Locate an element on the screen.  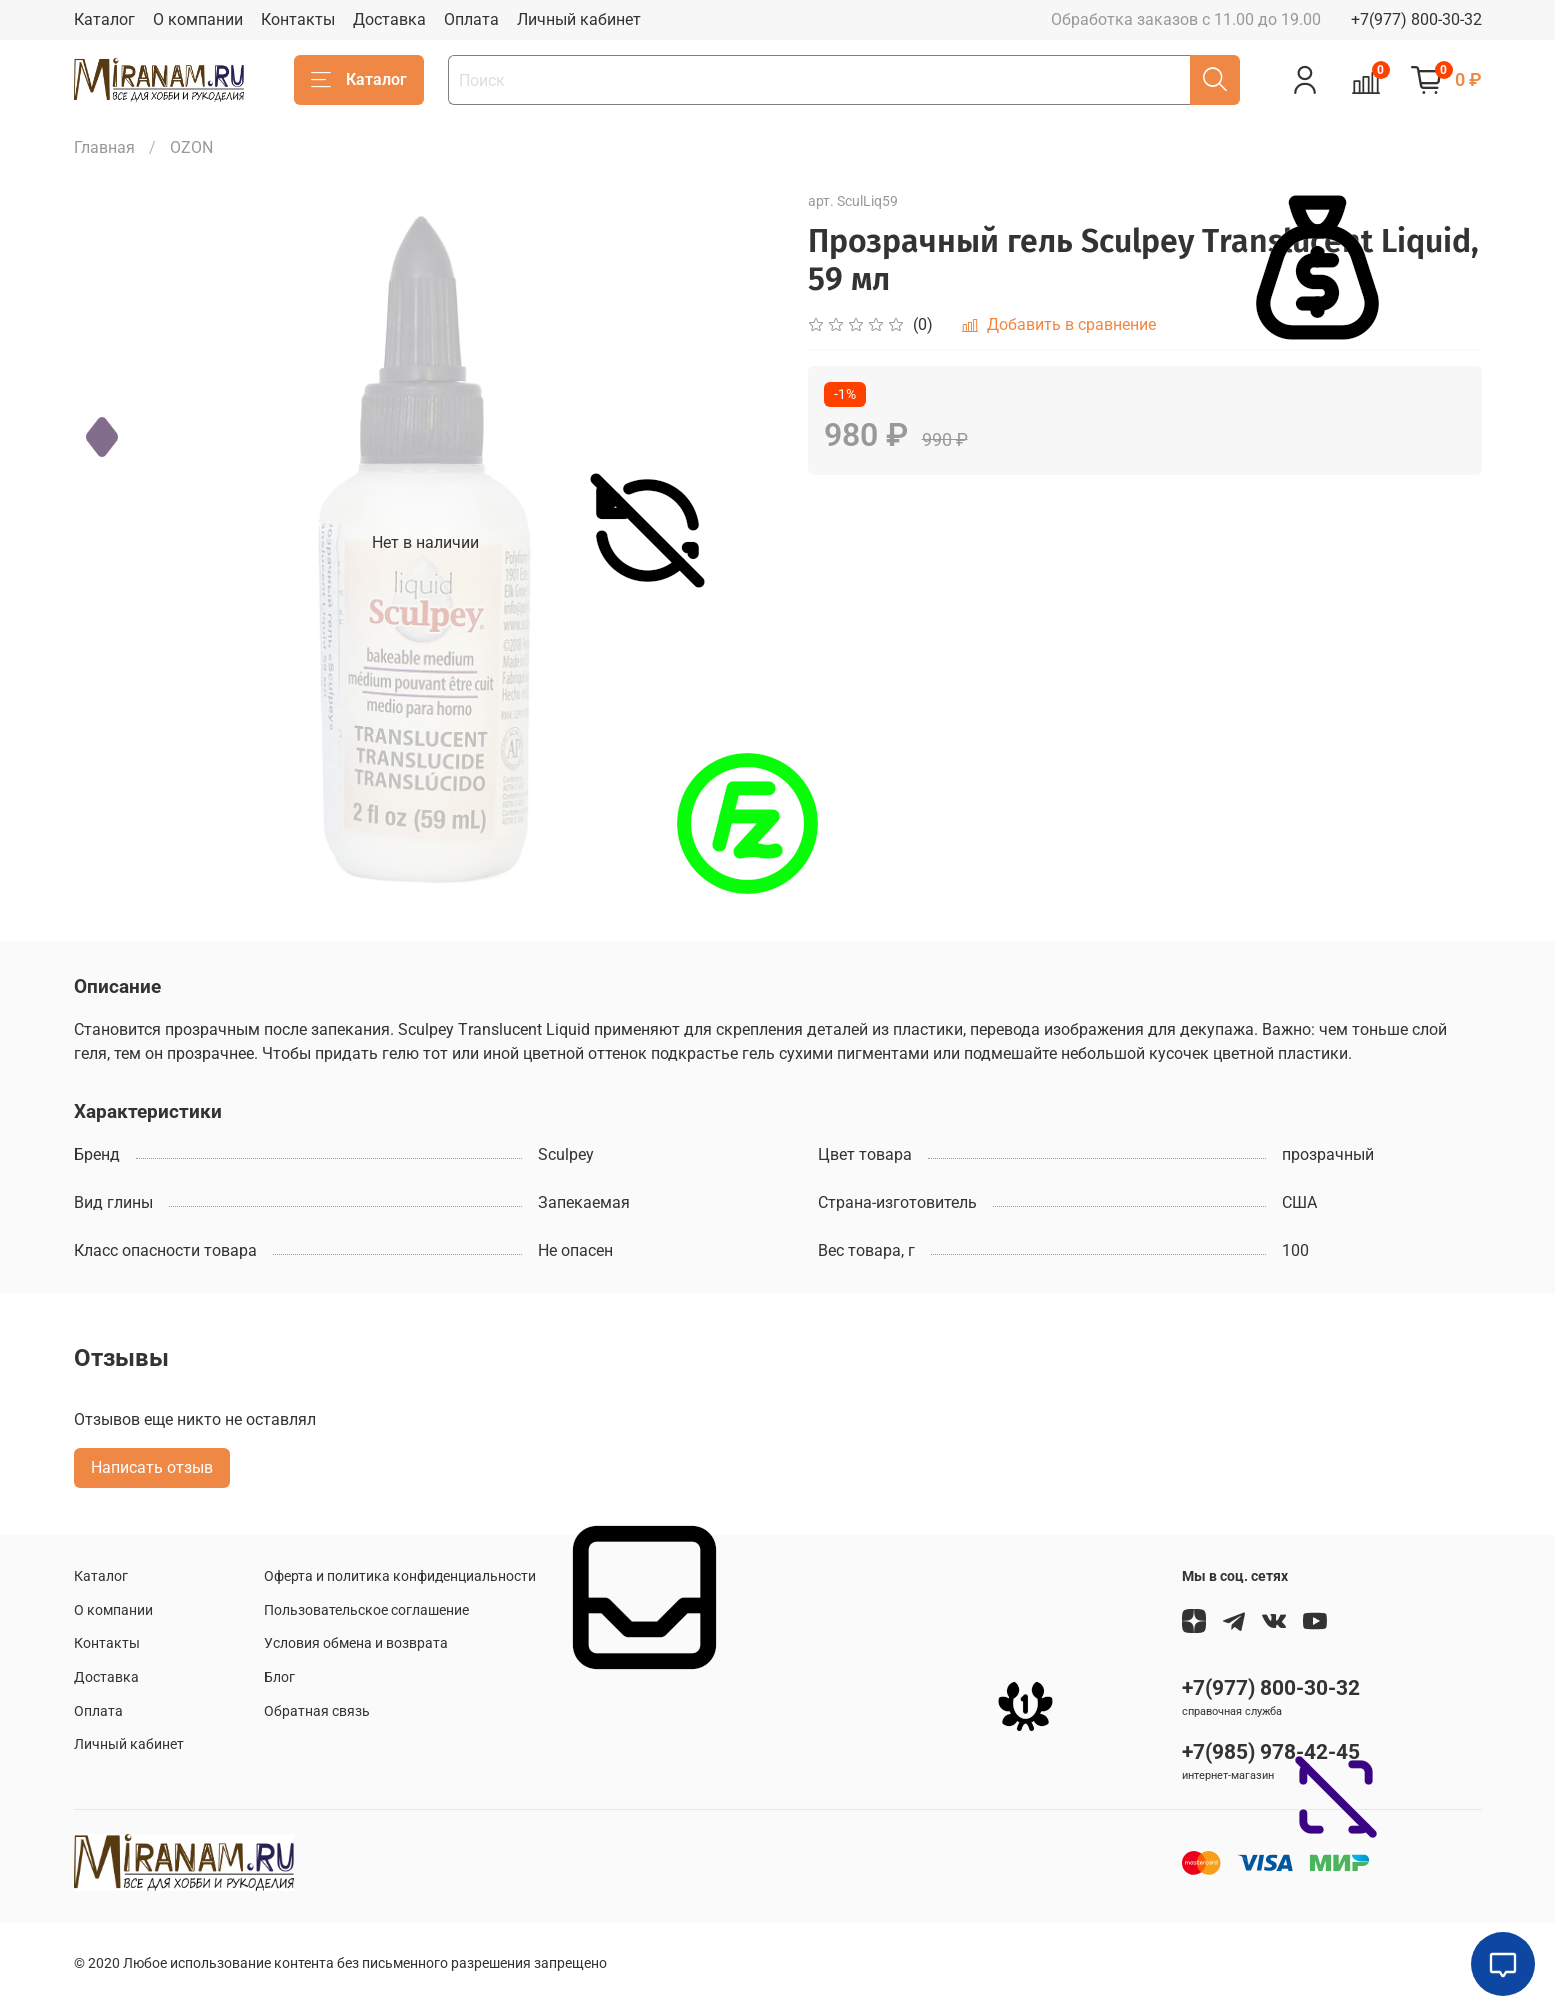
view your inbox messages is located at coordinates (644, 1597).